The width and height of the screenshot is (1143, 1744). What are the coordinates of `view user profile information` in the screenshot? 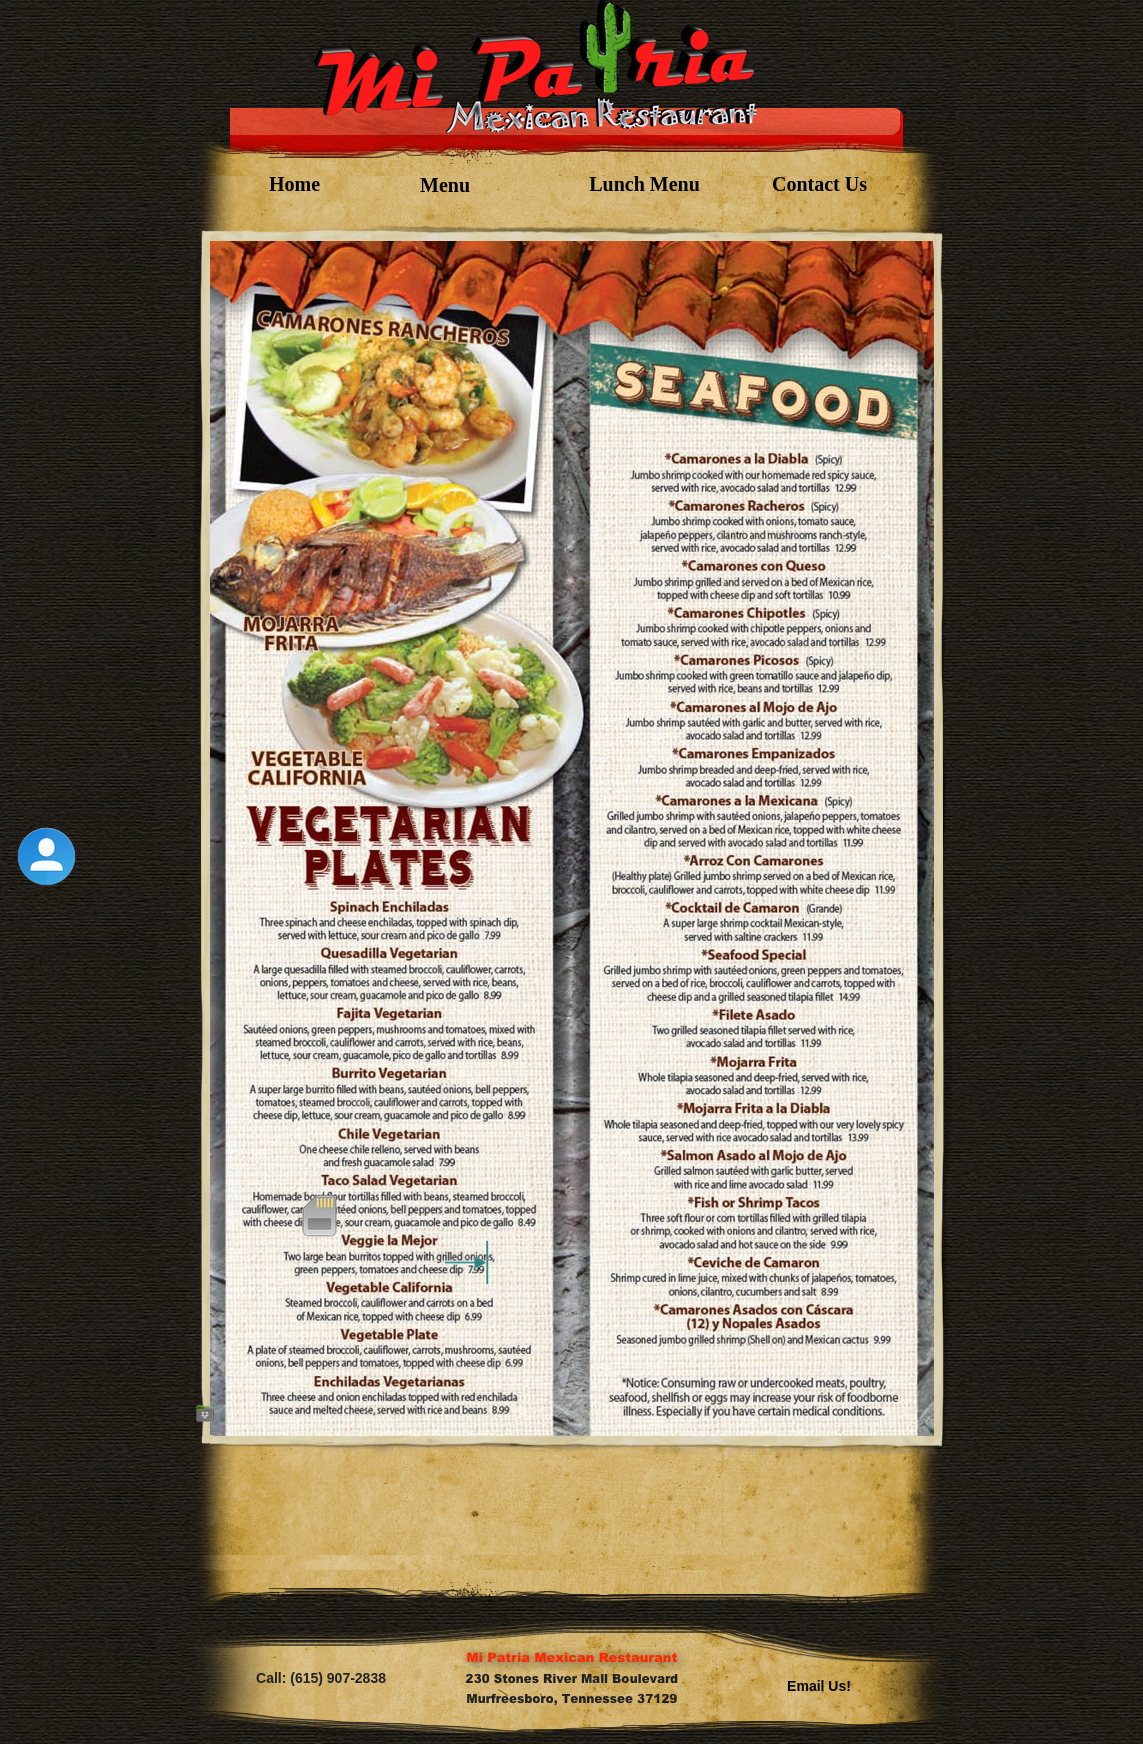 It's located at (46, 856).